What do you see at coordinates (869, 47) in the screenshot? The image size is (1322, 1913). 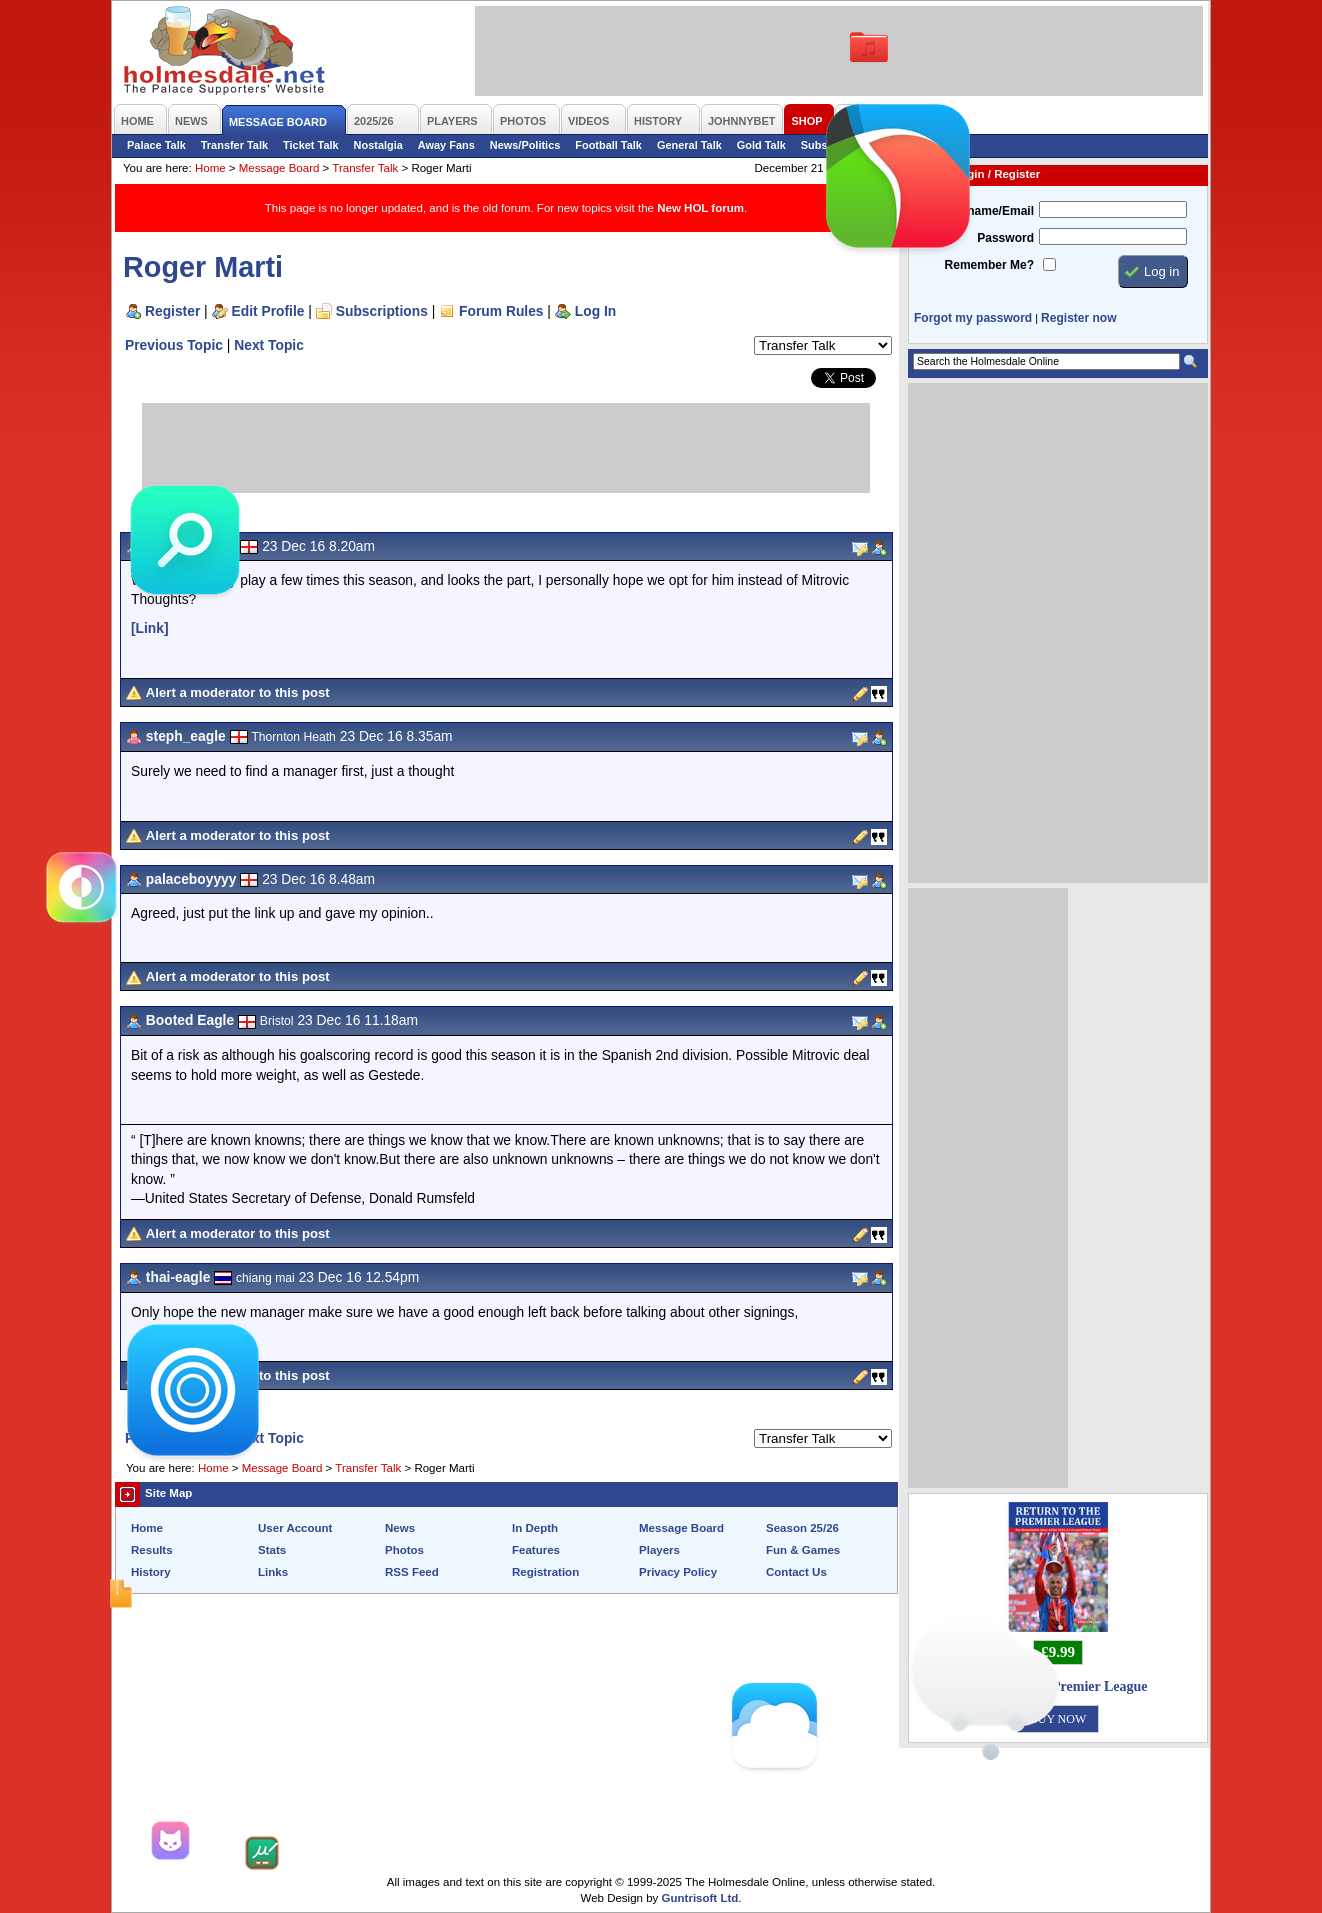 I see `open your music files folder` at bounding box center [869, 47].